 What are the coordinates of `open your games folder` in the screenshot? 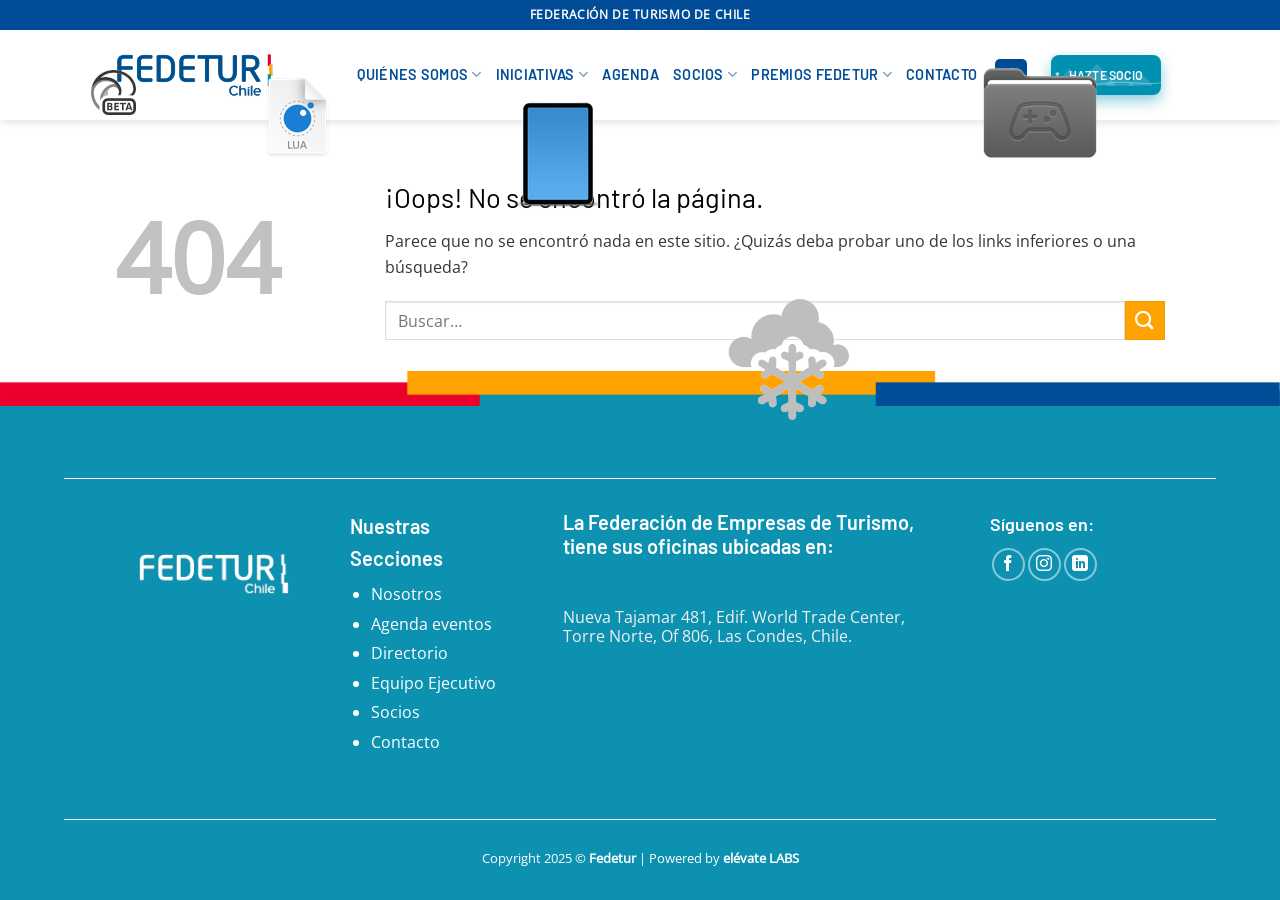 It's located at (1040, 113).